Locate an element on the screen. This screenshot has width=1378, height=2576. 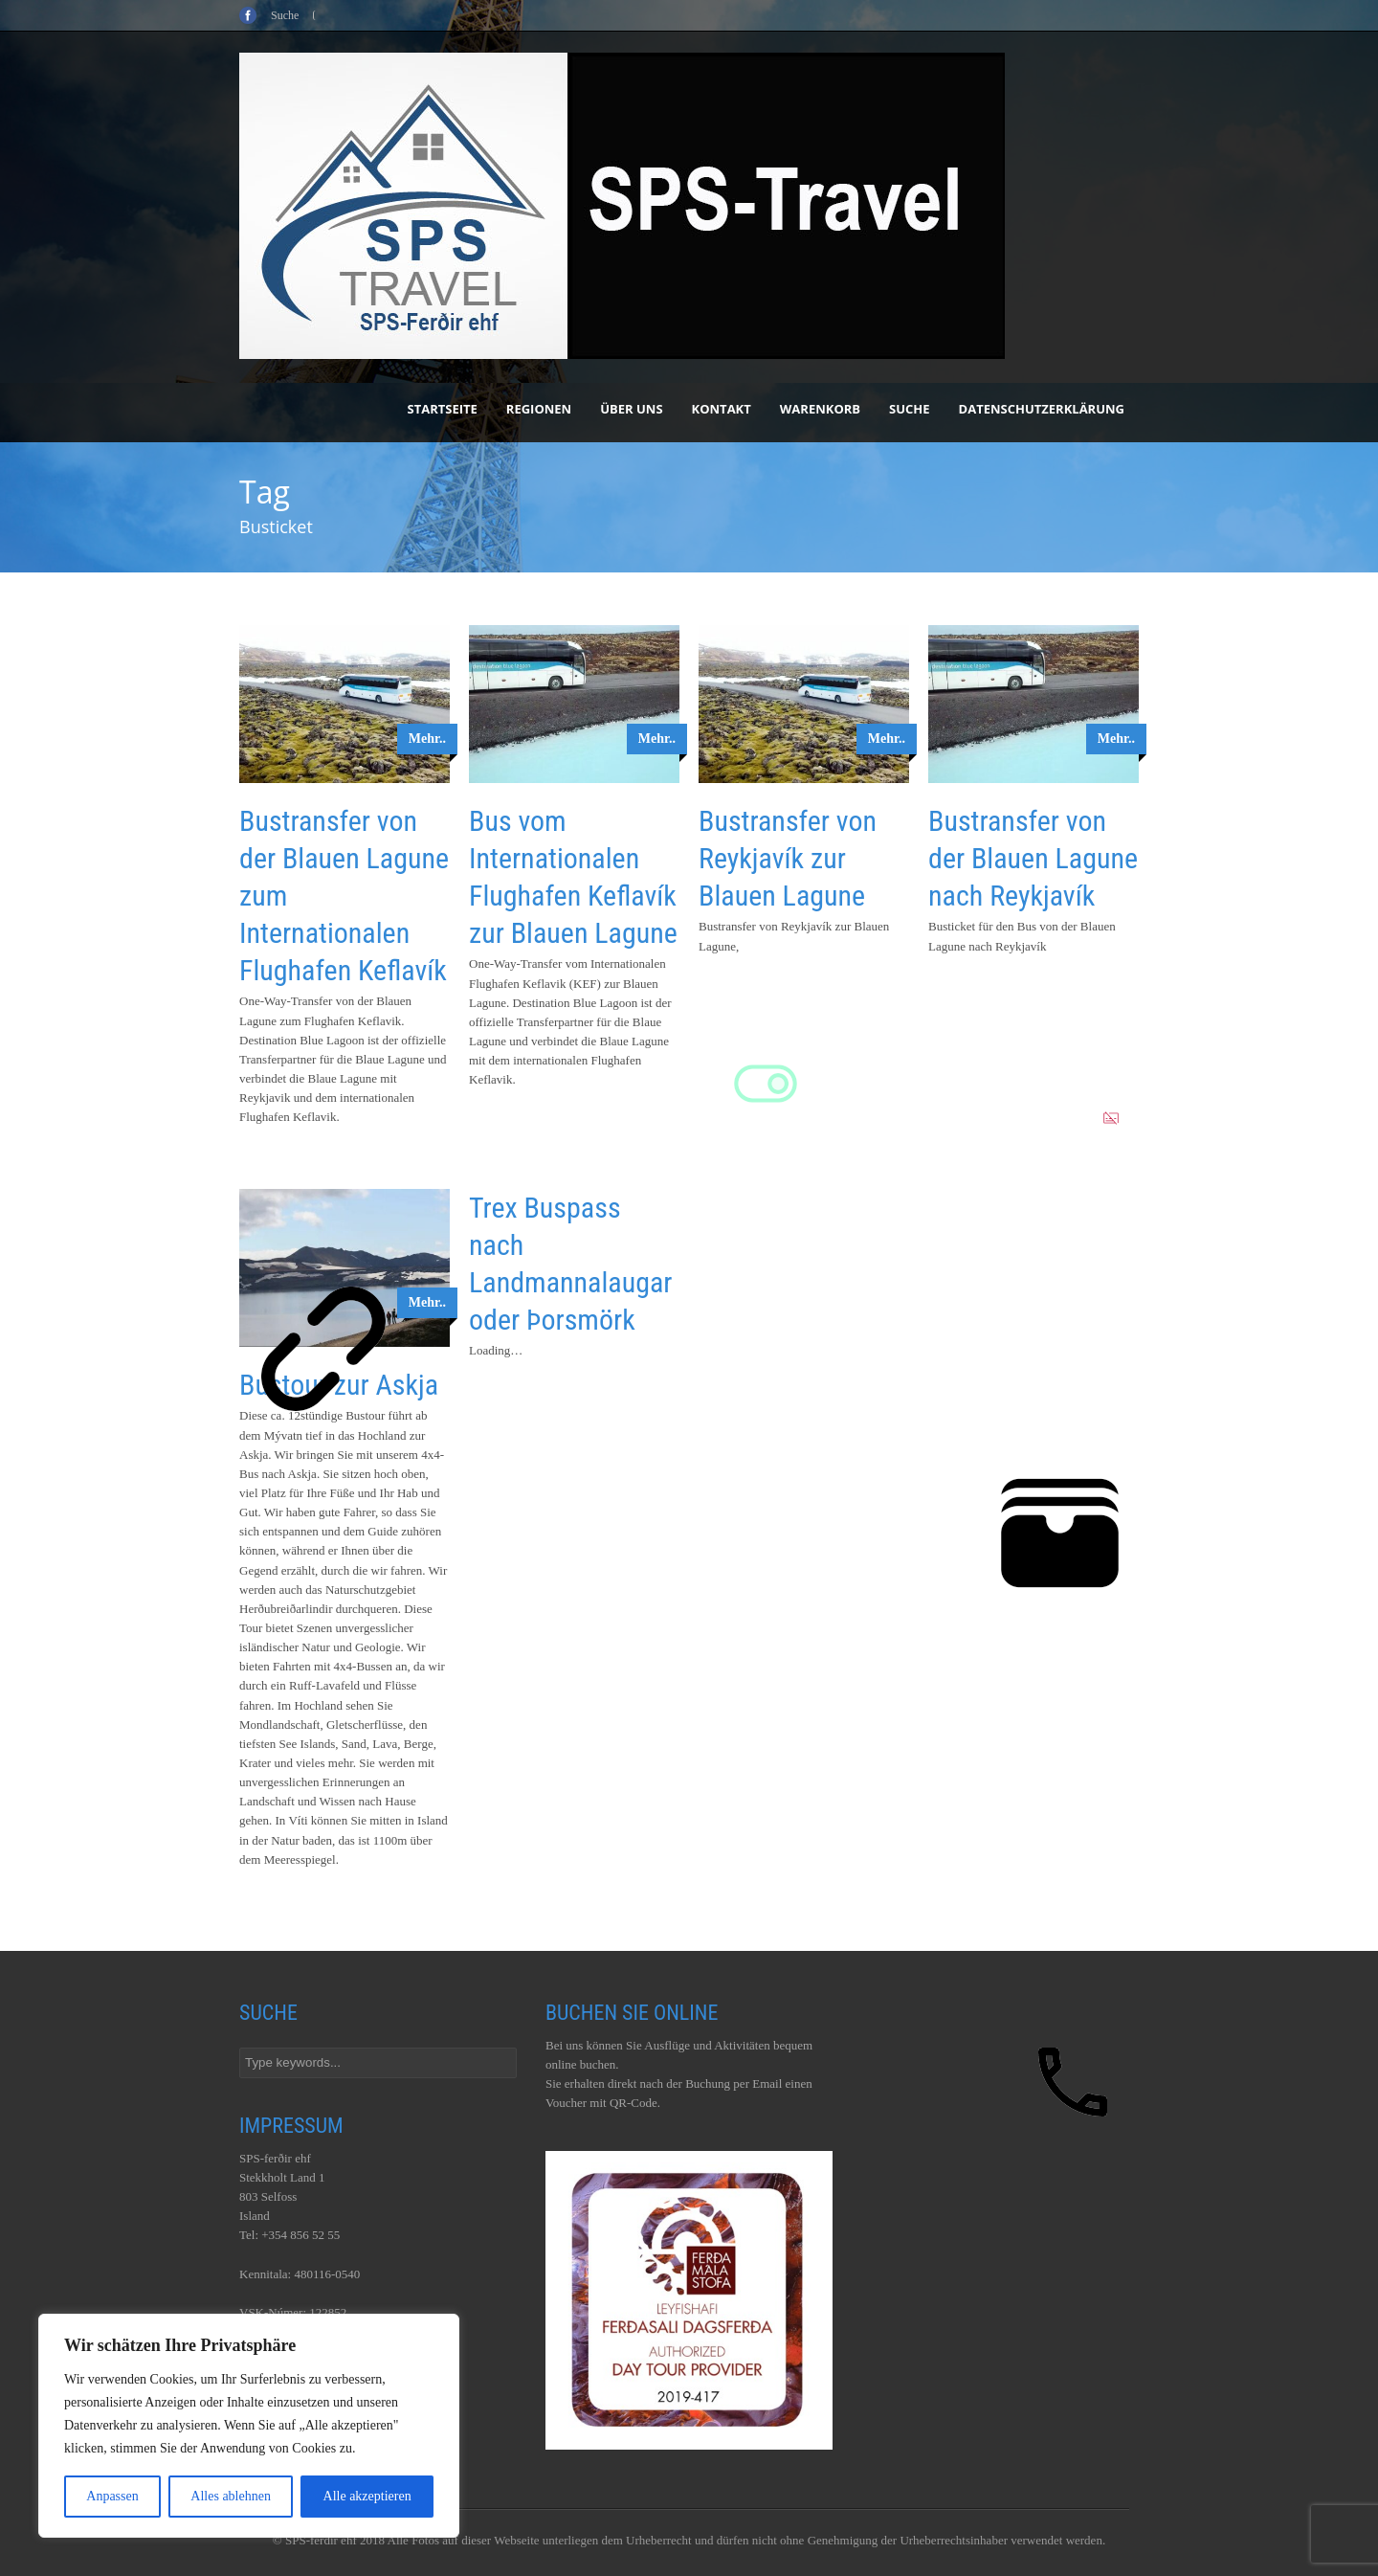
disable subtitles or closed captions is located at coordinates (1111, 1118).